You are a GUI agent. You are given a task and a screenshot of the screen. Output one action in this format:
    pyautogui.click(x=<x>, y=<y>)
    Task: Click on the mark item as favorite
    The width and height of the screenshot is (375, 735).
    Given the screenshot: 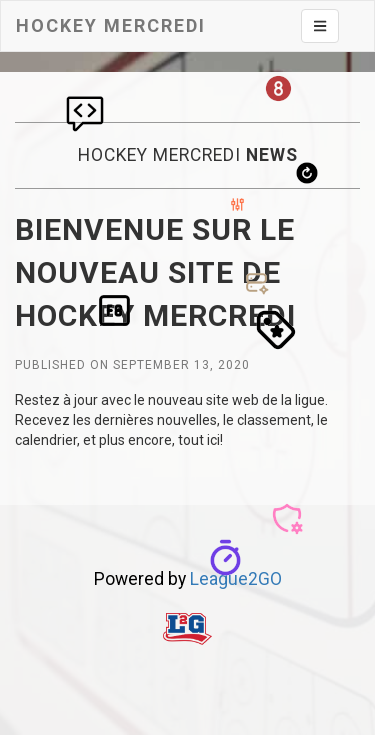 What is the action you would take?
    pyautogui.click(x=276, y=330)
    